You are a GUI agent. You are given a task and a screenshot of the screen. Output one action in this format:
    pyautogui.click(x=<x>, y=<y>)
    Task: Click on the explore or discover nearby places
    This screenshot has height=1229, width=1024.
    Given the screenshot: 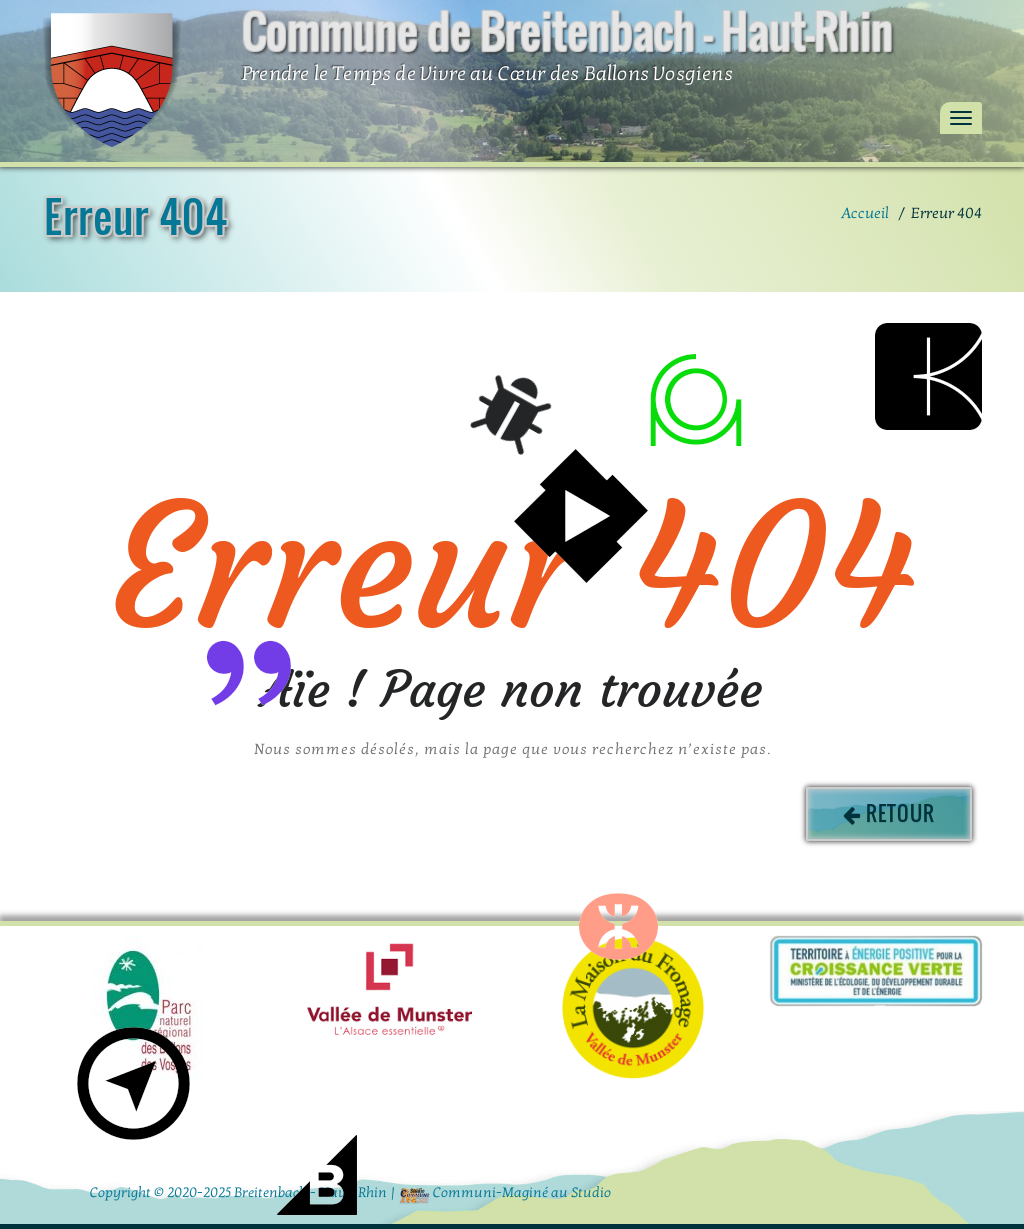 What is the action you would take?
    pyautogui.click(x=133, y=1083)
    